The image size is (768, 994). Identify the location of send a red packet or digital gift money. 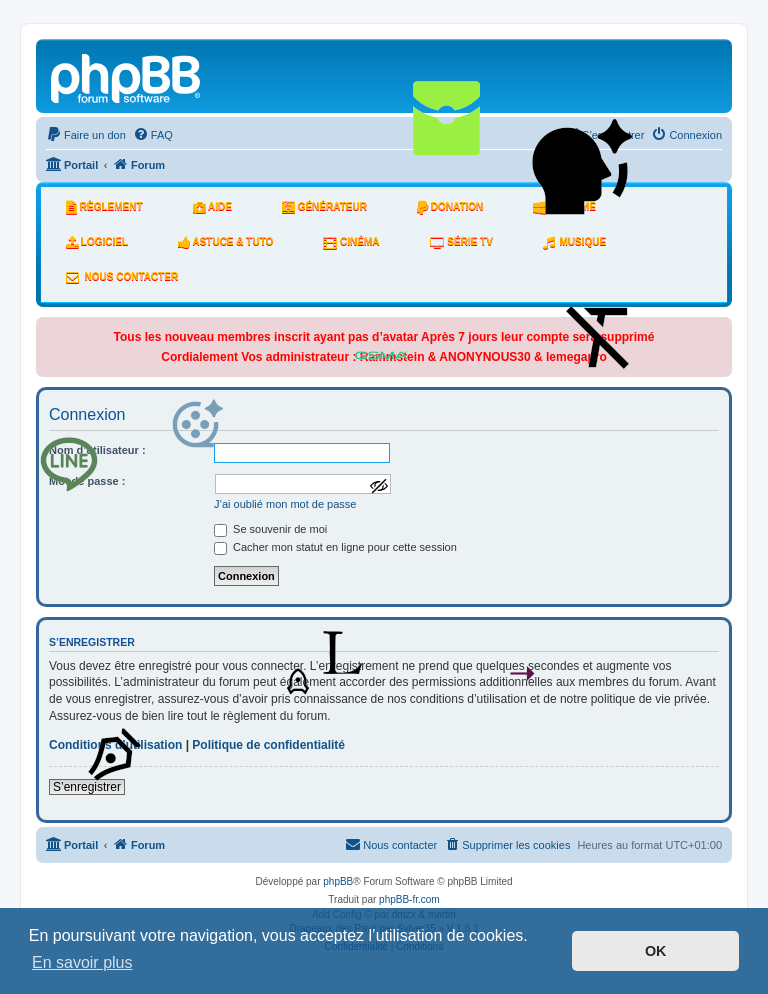
(446, 118).